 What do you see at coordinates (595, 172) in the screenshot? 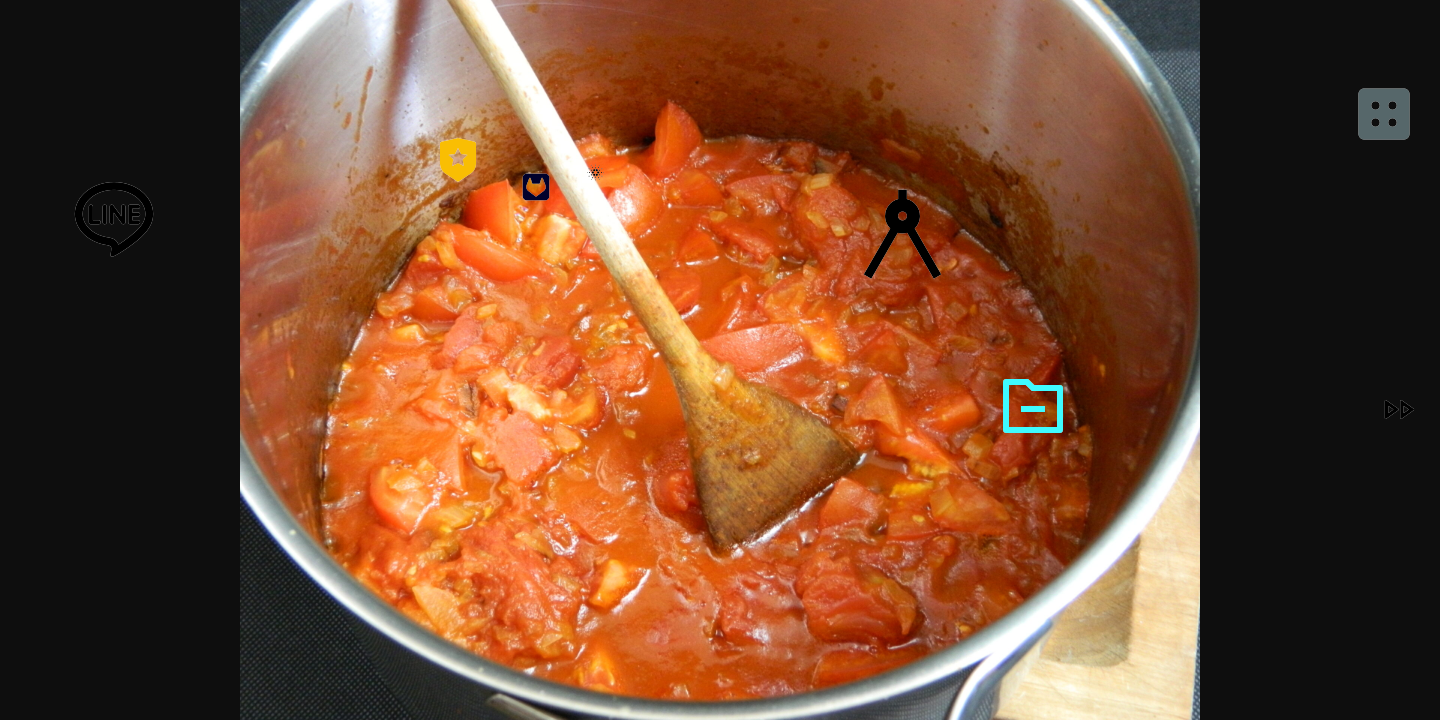
I see `cardano cryptocurrency logo` at bounding box center [595, 172].